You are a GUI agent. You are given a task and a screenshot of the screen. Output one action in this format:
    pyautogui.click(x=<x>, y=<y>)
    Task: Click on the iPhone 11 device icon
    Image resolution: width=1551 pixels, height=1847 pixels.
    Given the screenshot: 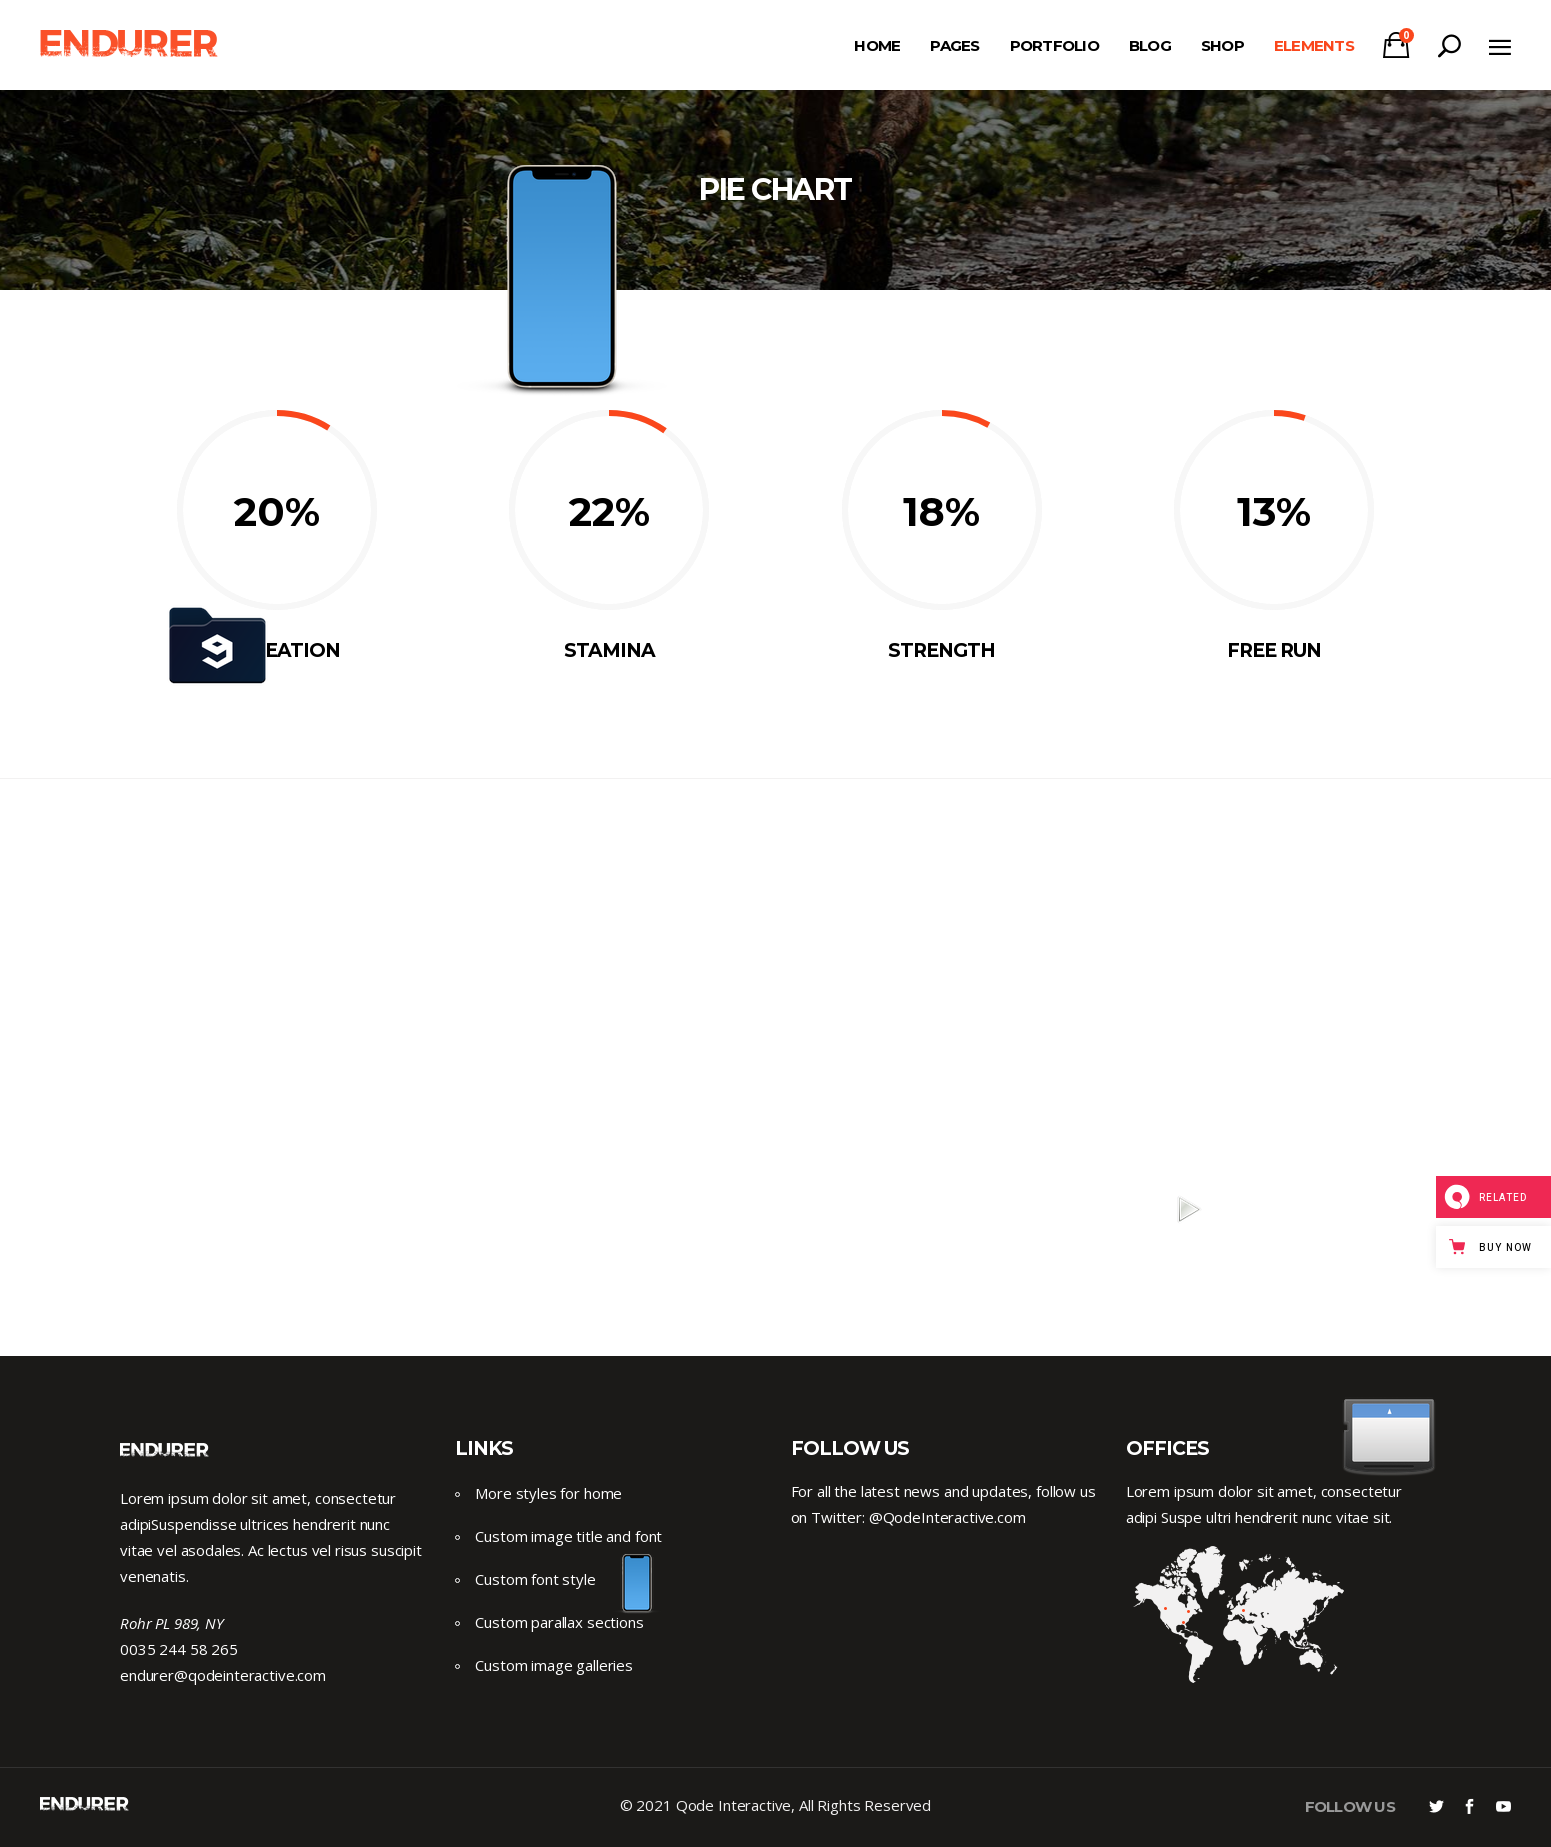 What is the action you would take?
    pyautogui.click(x=637, y=1584)
    